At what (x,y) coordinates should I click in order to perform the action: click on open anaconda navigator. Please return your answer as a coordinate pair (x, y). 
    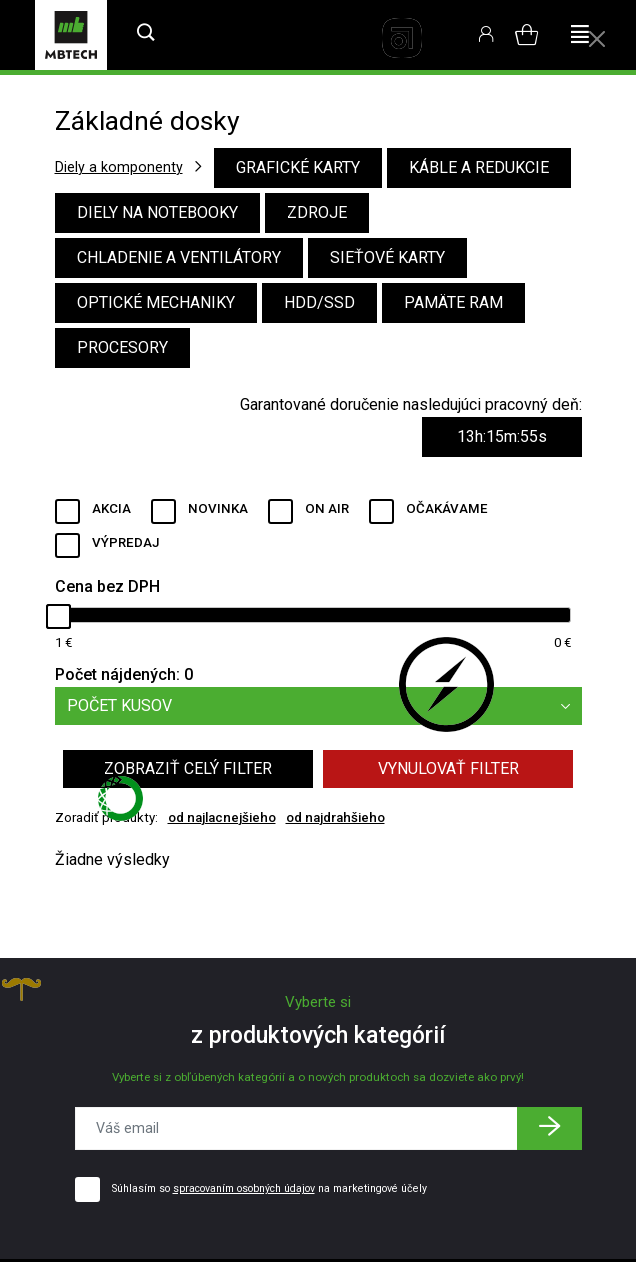
    Looking at the image, I should click on (120, 798).